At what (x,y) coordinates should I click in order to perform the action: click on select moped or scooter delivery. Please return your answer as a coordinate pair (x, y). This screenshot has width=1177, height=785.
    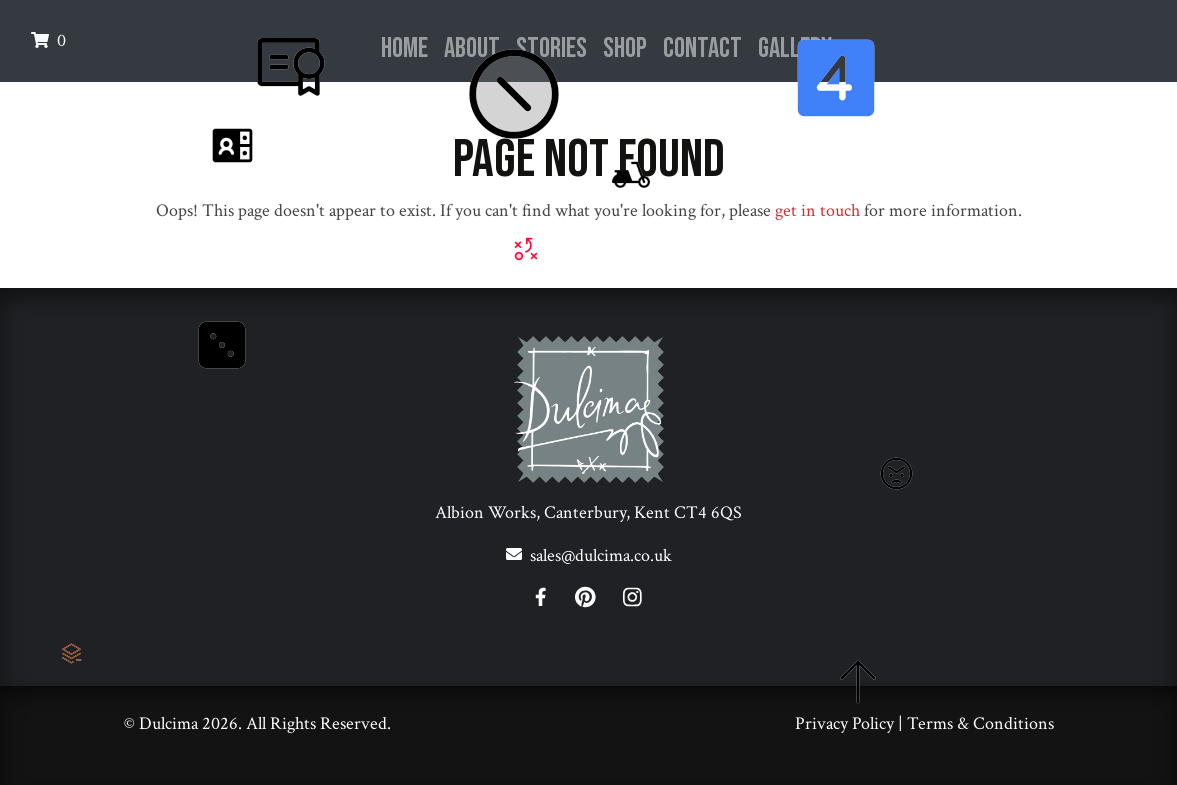
    Looking at the image, I should click on (631, 176).